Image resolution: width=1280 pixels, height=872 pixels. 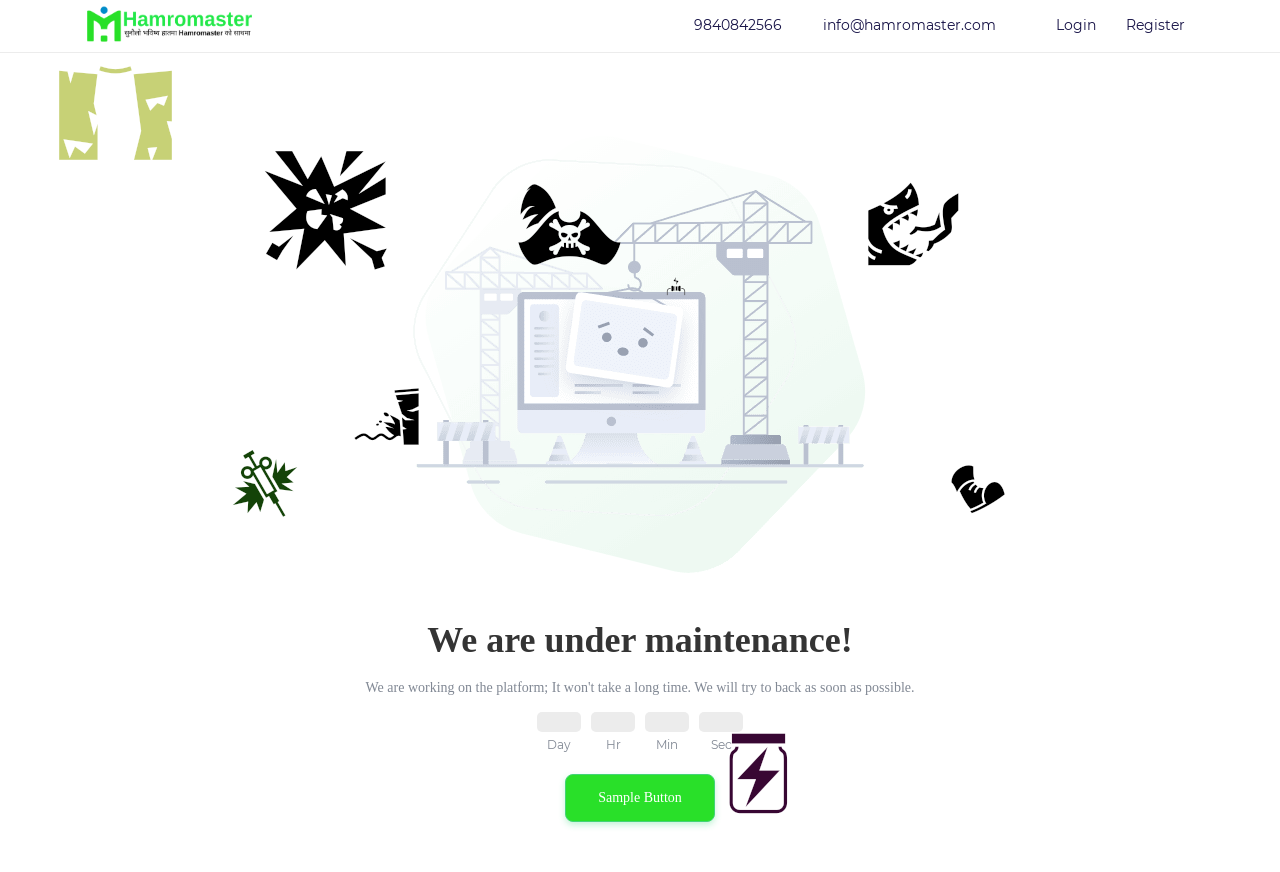 What do you see at coordinates (325, 211) in the screenshot?
I see `trigger an explosion or blast effect` at bounding box center [325, 211].